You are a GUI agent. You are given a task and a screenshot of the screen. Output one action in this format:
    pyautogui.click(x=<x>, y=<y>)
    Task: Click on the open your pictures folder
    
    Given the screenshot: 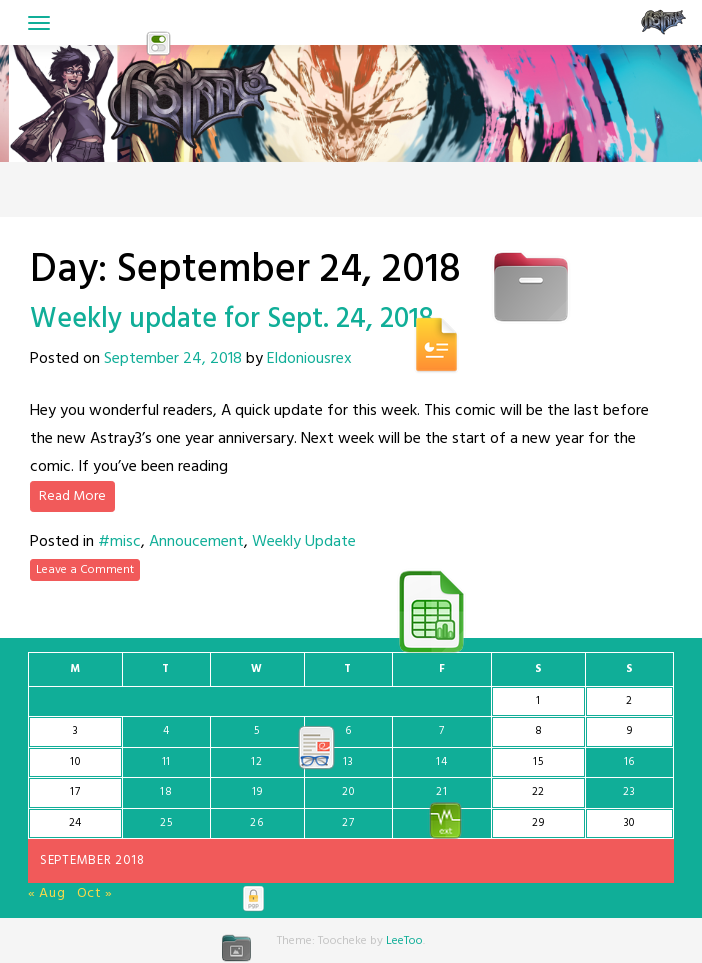 What is the action you would take?
    pyautogui.click(x=236, y=947)
    